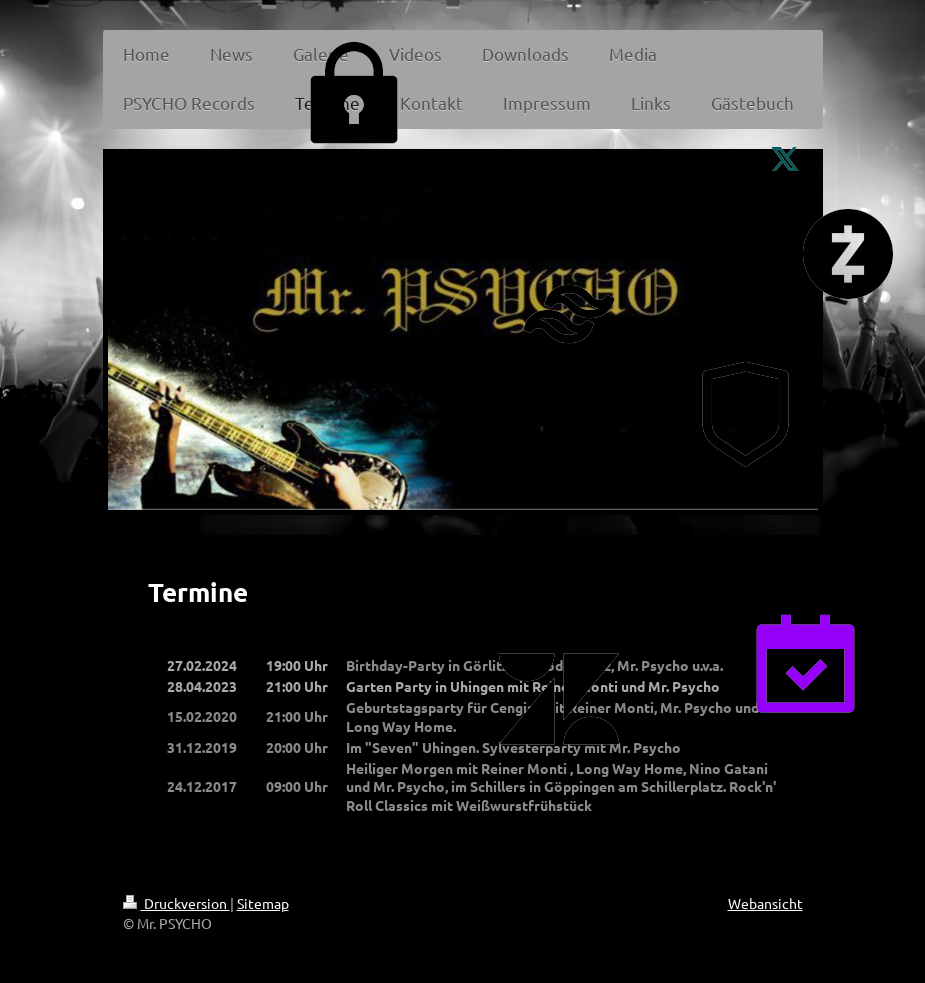  I want to click on confirm a scheduled event or appointment, so click(805, 668).